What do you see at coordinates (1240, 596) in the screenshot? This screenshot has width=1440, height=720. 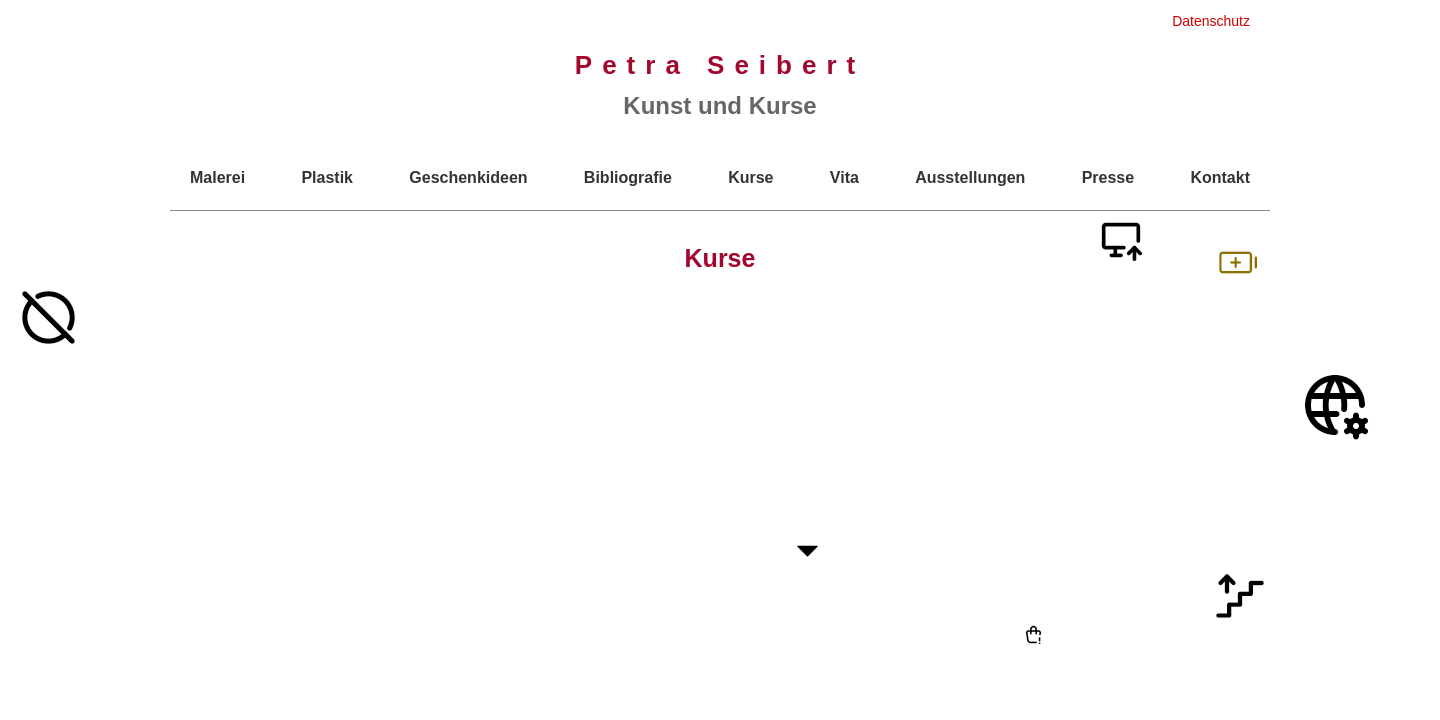 I see `go up to the next floor` at bounding box center [1240, 596].